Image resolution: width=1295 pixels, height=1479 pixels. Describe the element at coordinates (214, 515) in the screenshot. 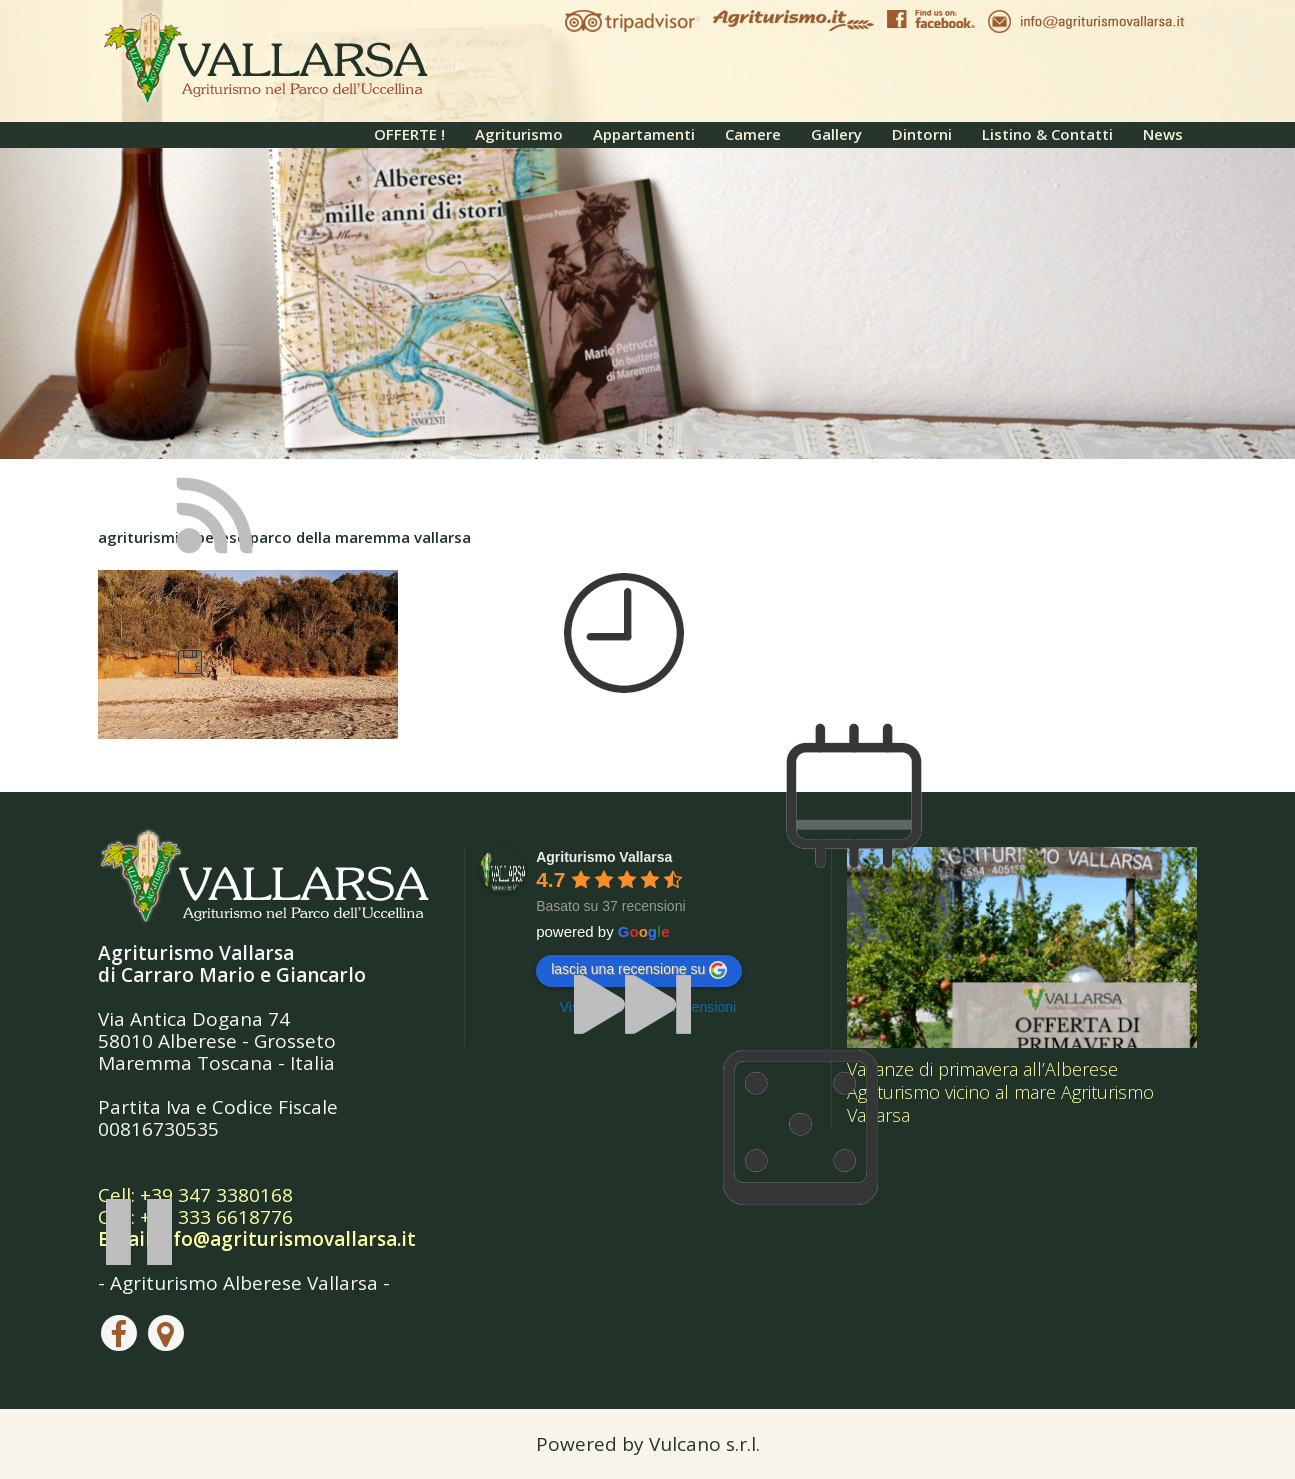

I see `subscribe to RSS feed` at that location.